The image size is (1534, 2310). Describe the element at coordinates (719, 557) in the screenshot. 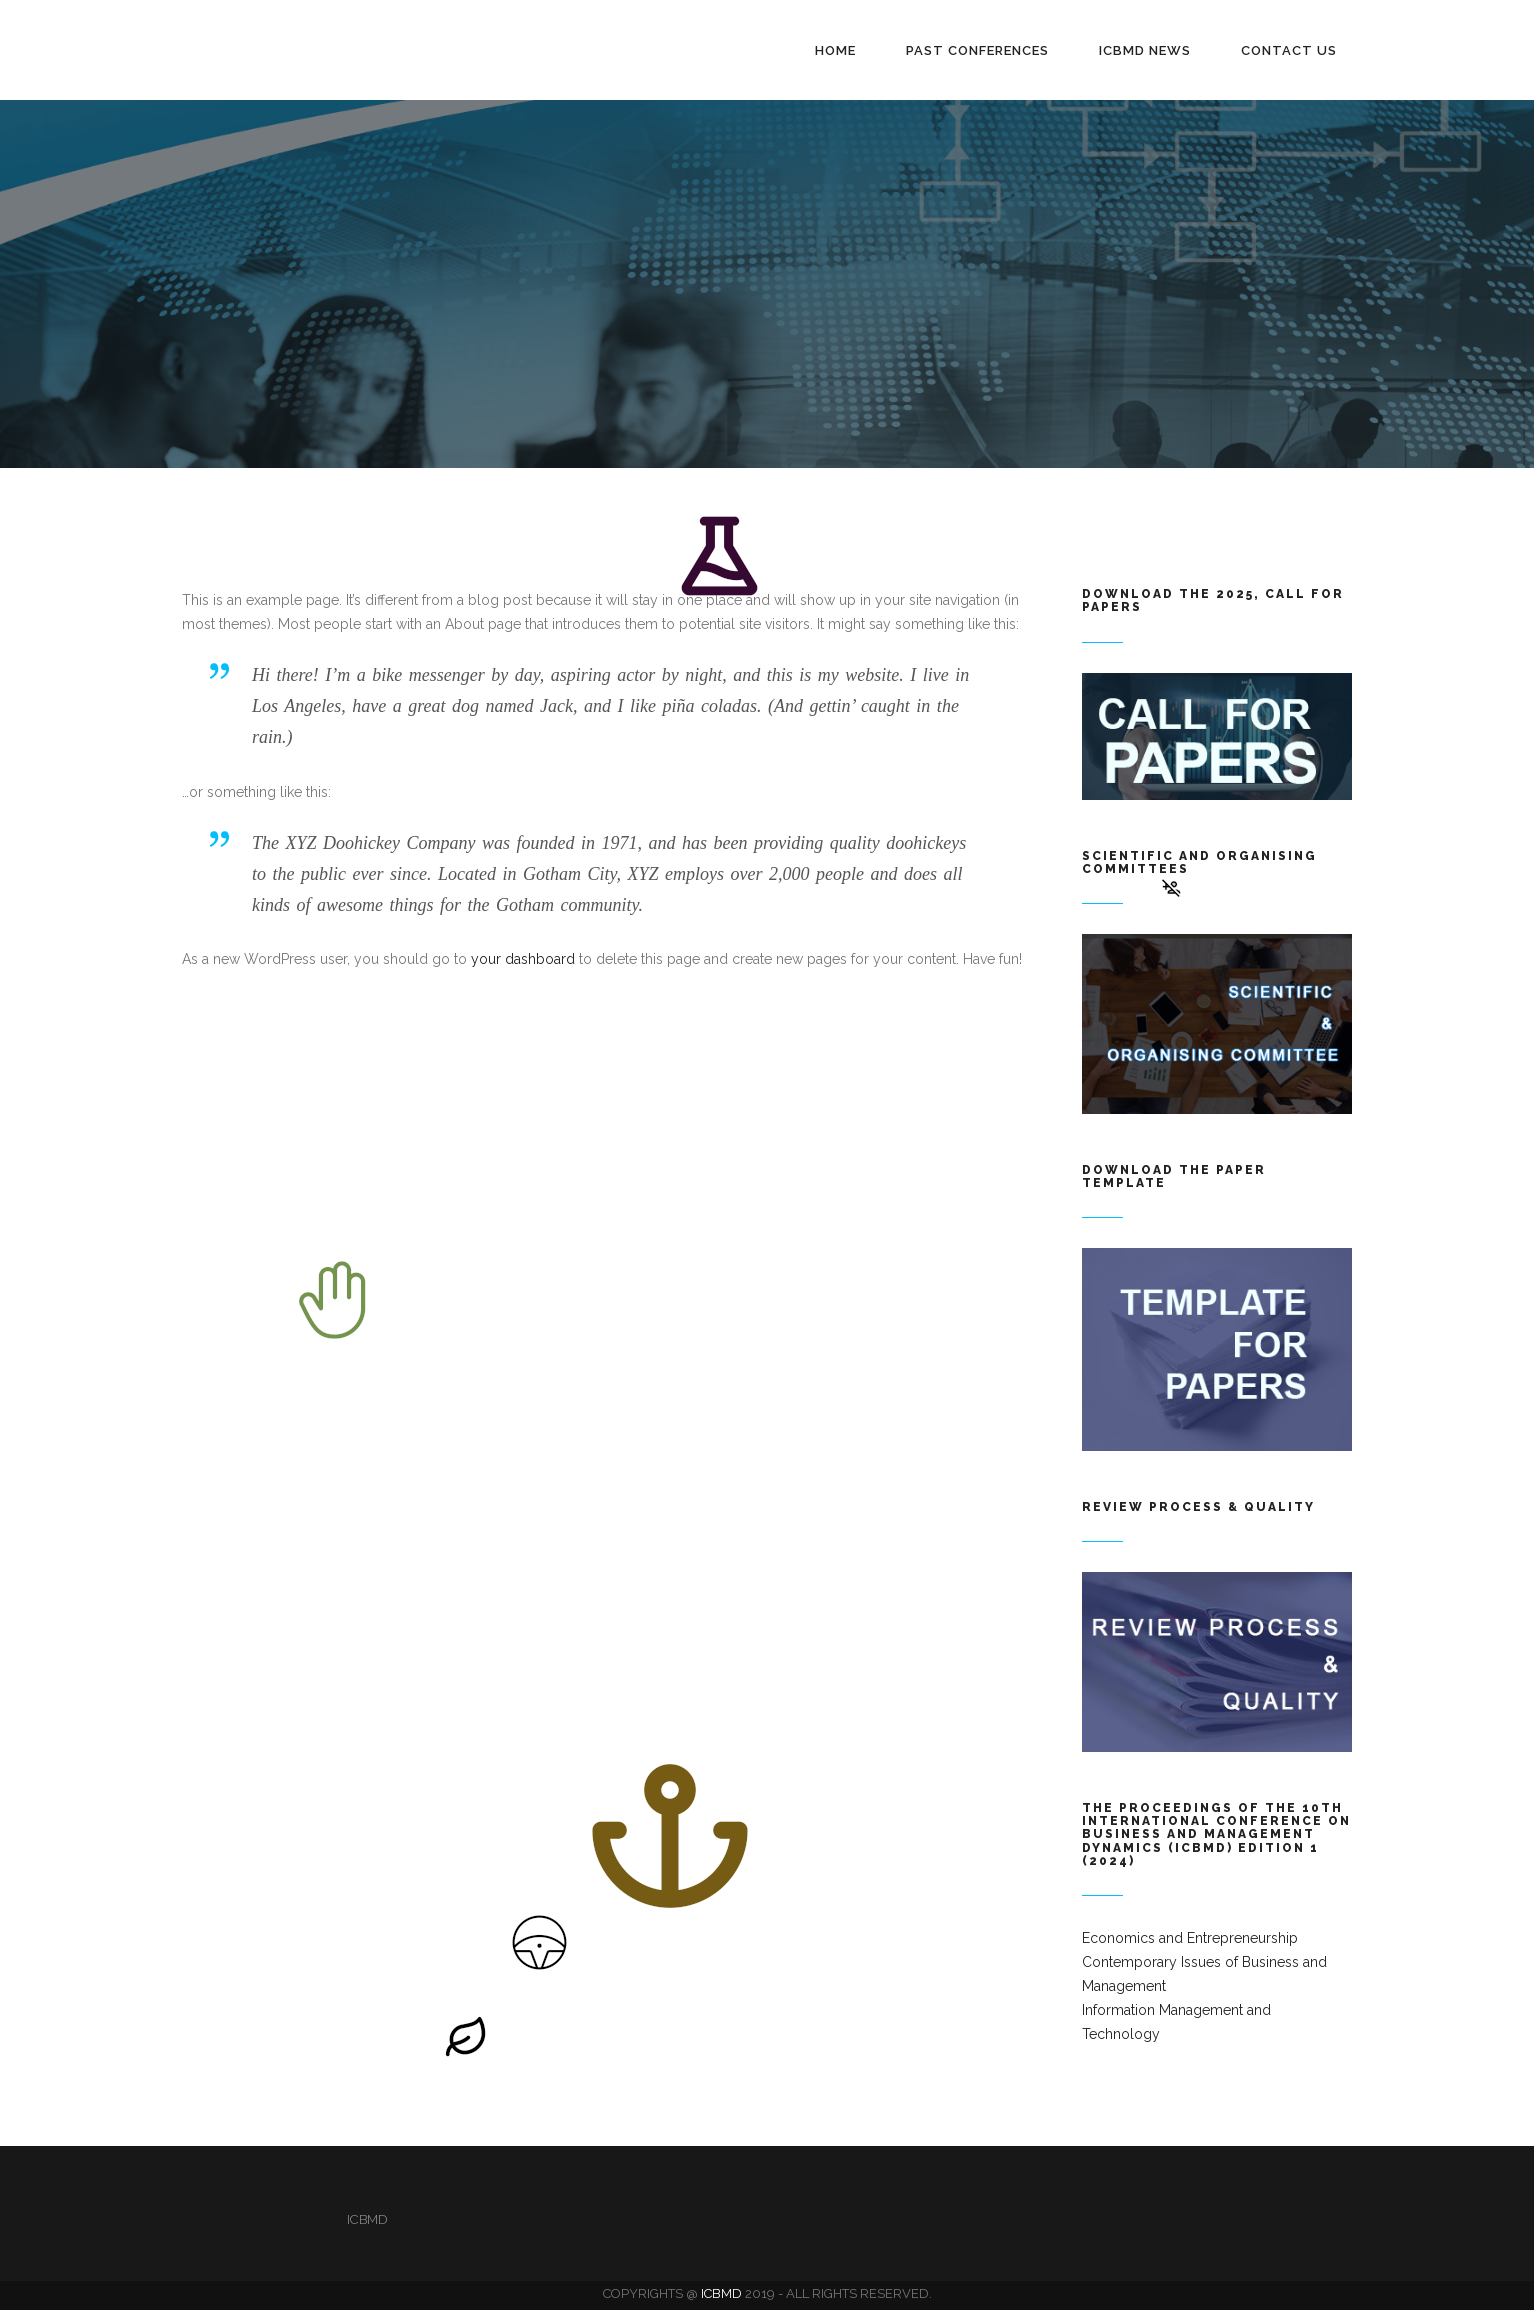

I see `access experimental or beta features` at that location.